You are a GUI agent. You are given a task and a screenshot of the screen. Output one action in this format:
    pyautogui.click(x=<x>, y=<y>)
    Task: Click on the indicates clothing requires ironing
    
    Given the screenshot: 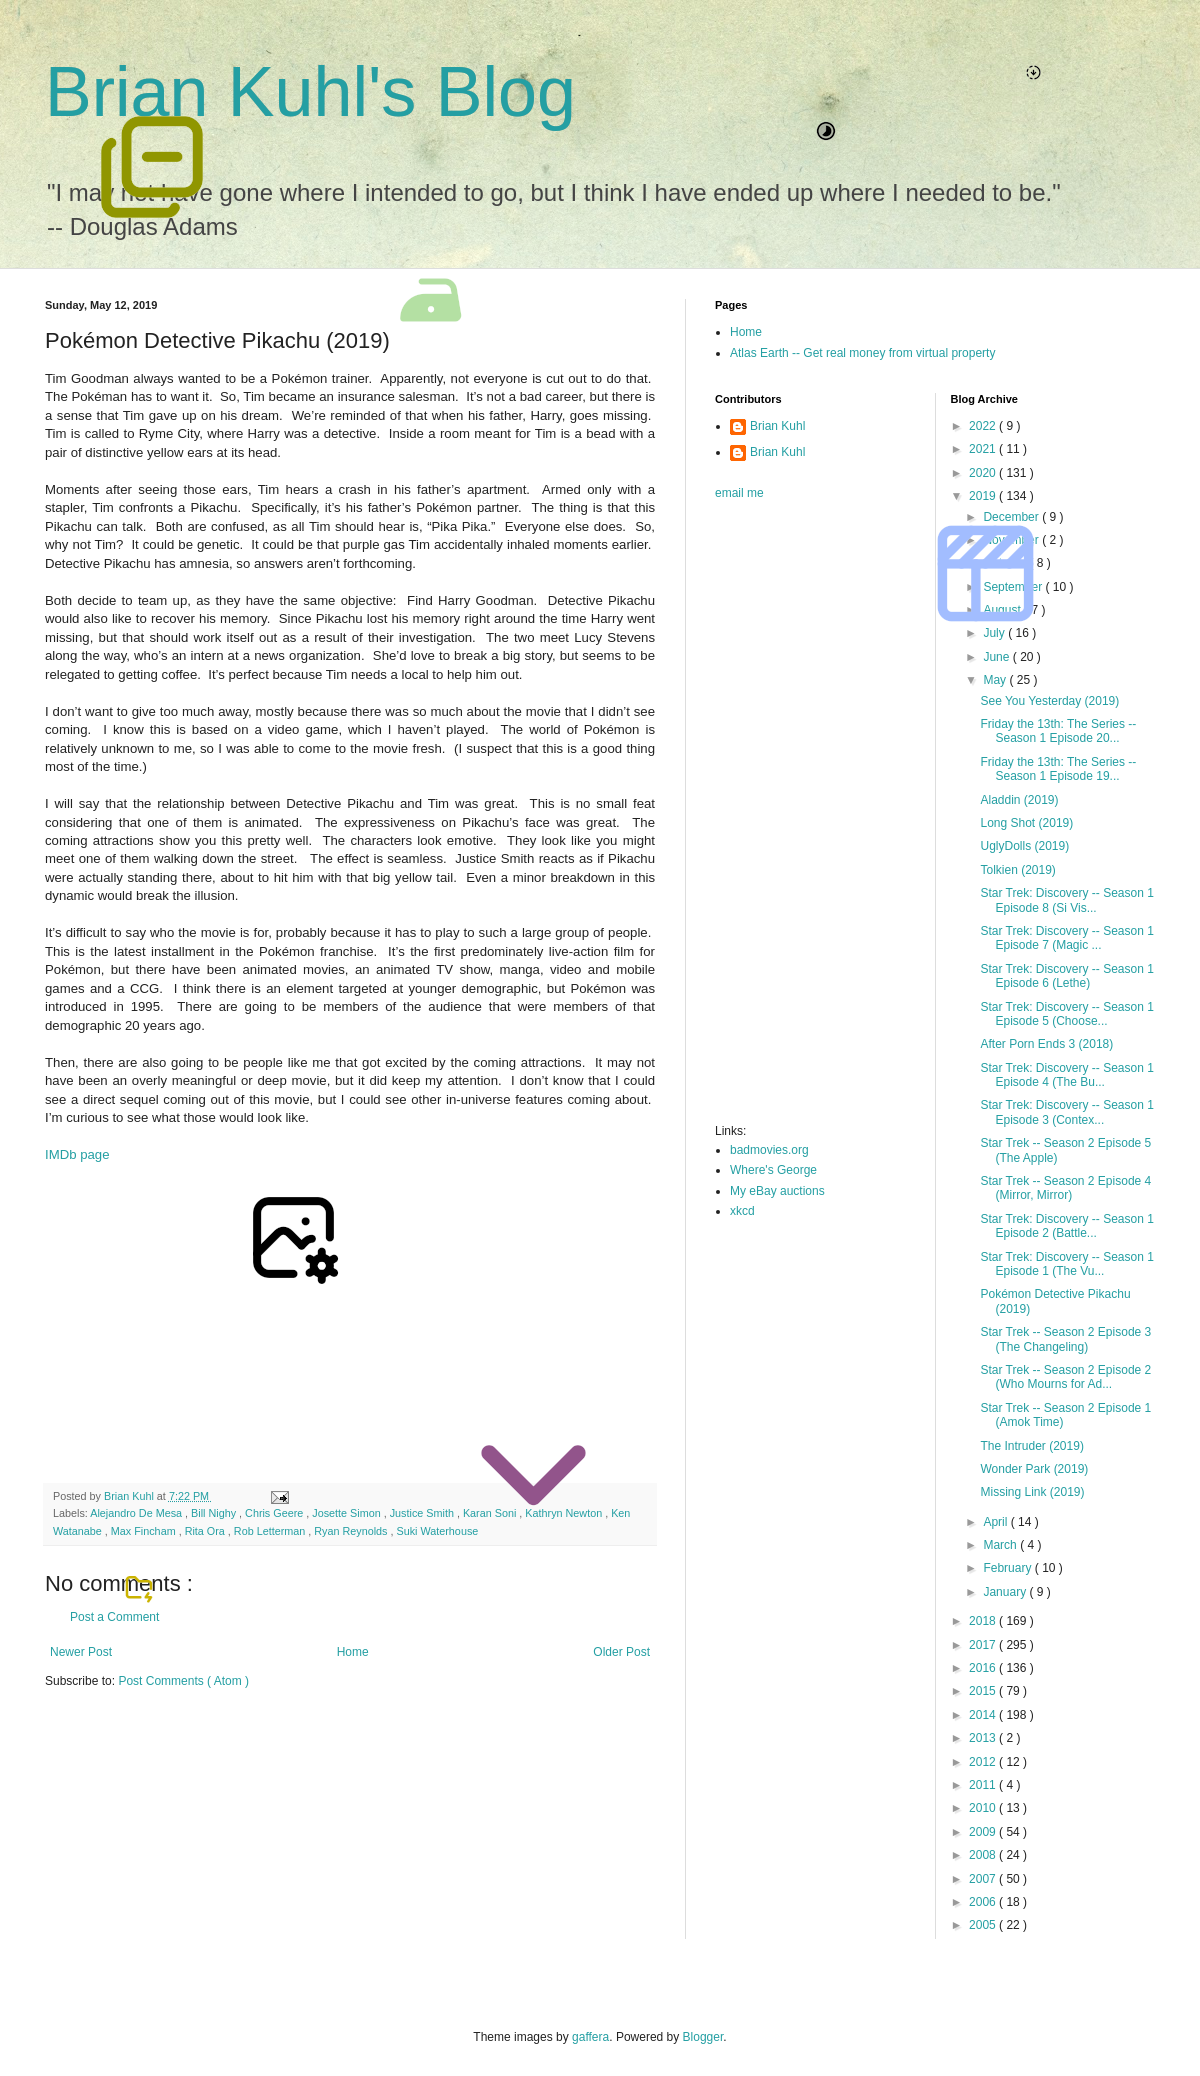 What is the action you would take?
    pyautogui.click(x=431, y=300)
    